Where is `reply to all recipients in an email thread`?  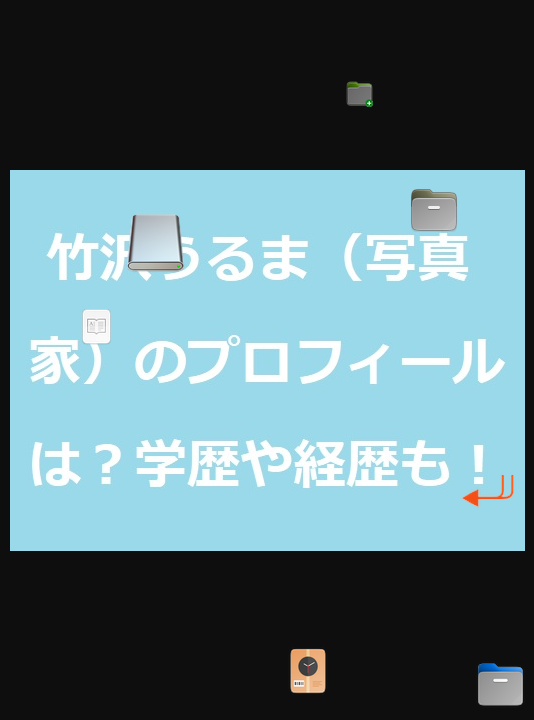
reply to all recipients in an email thread is located at coordinates (487, 487).